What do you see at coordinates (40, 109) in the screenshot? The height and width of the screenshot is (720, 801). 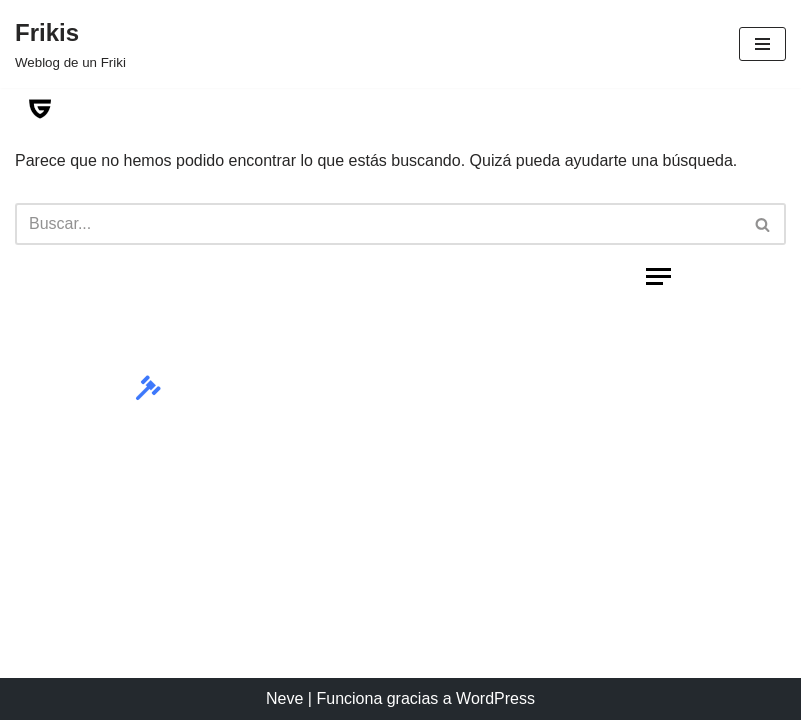 I see `open the Guilded app` at bounding box center [40, 109].